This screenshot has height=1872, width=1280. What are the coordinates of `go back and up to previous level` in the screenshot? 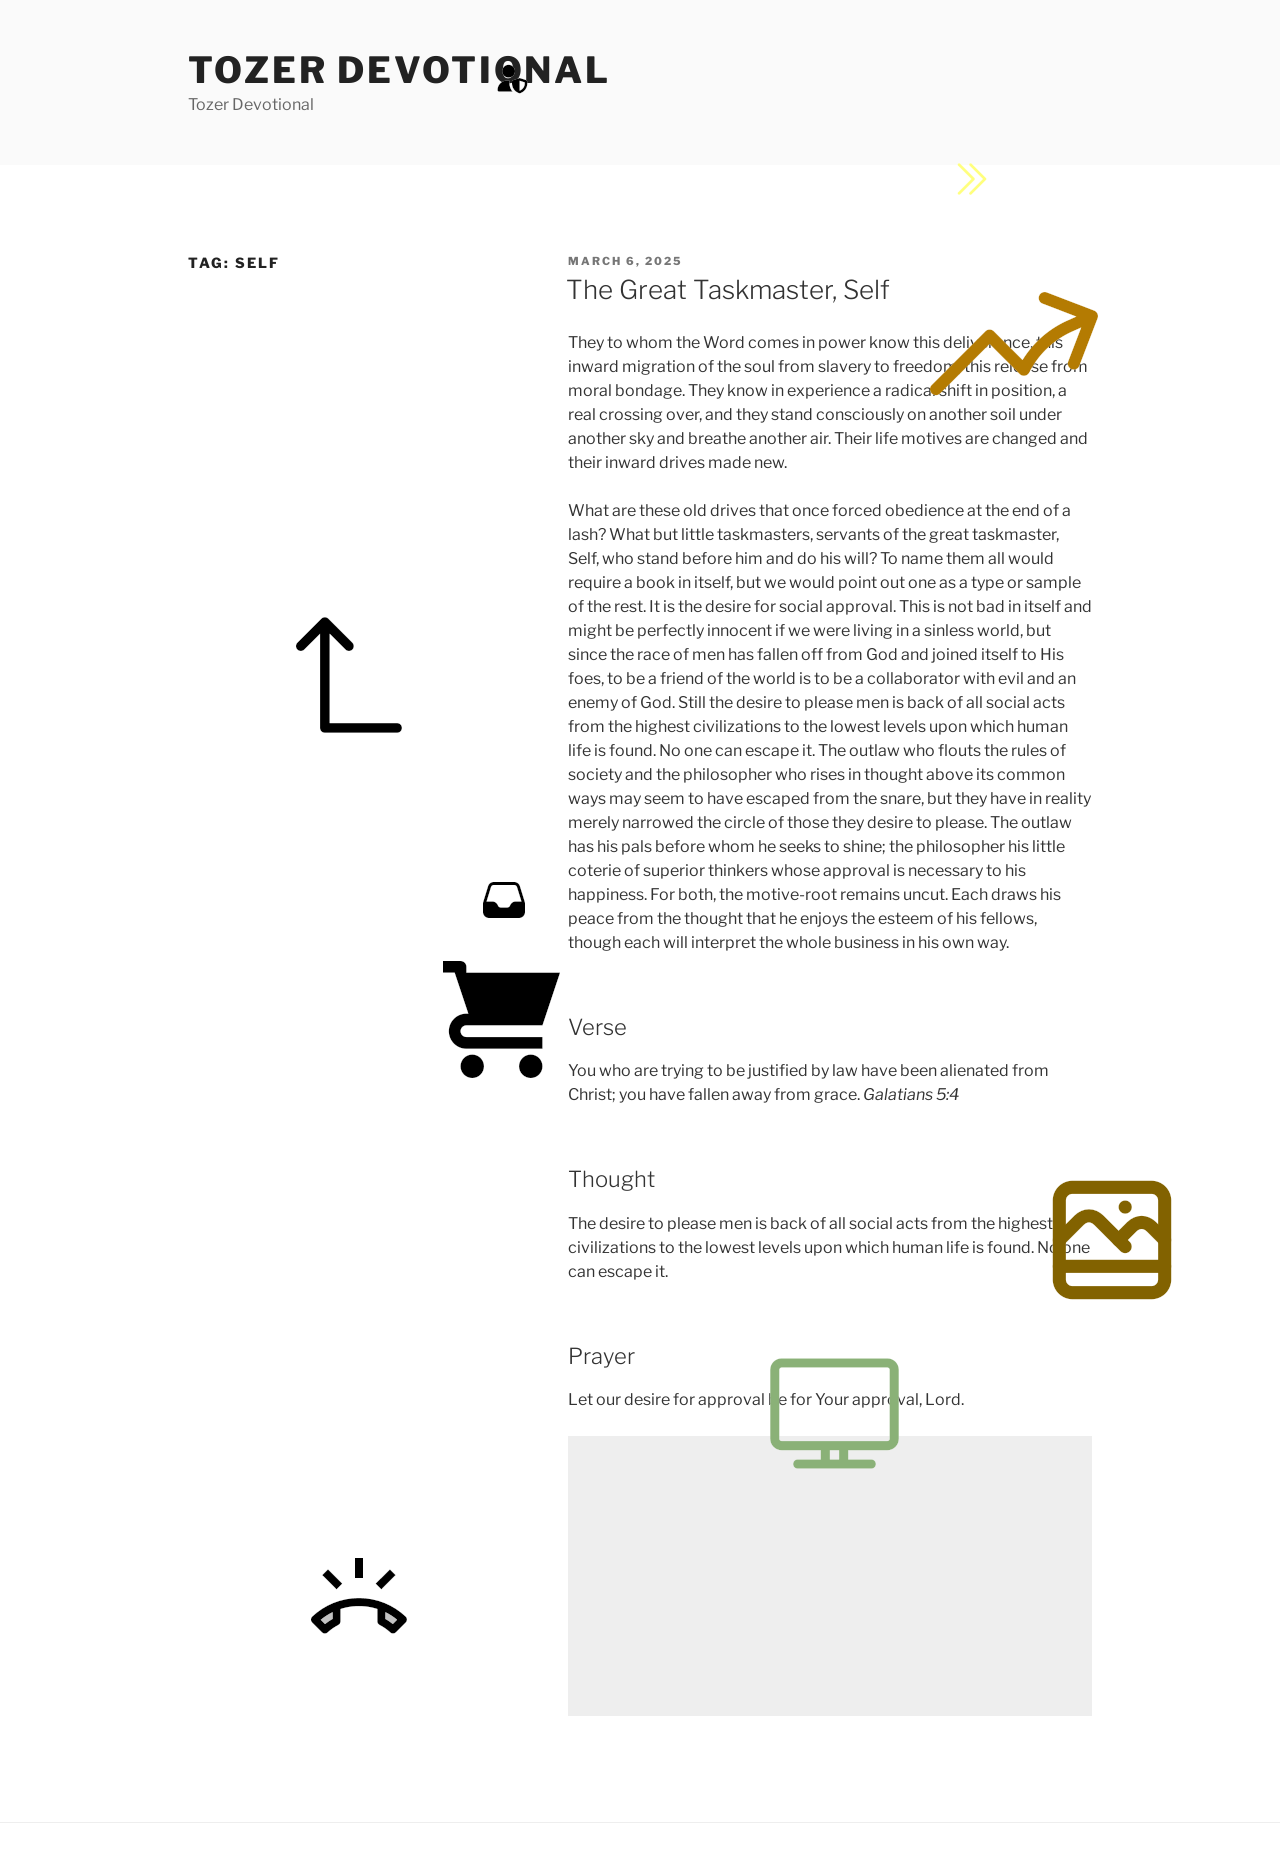 It's located at (349, 675).